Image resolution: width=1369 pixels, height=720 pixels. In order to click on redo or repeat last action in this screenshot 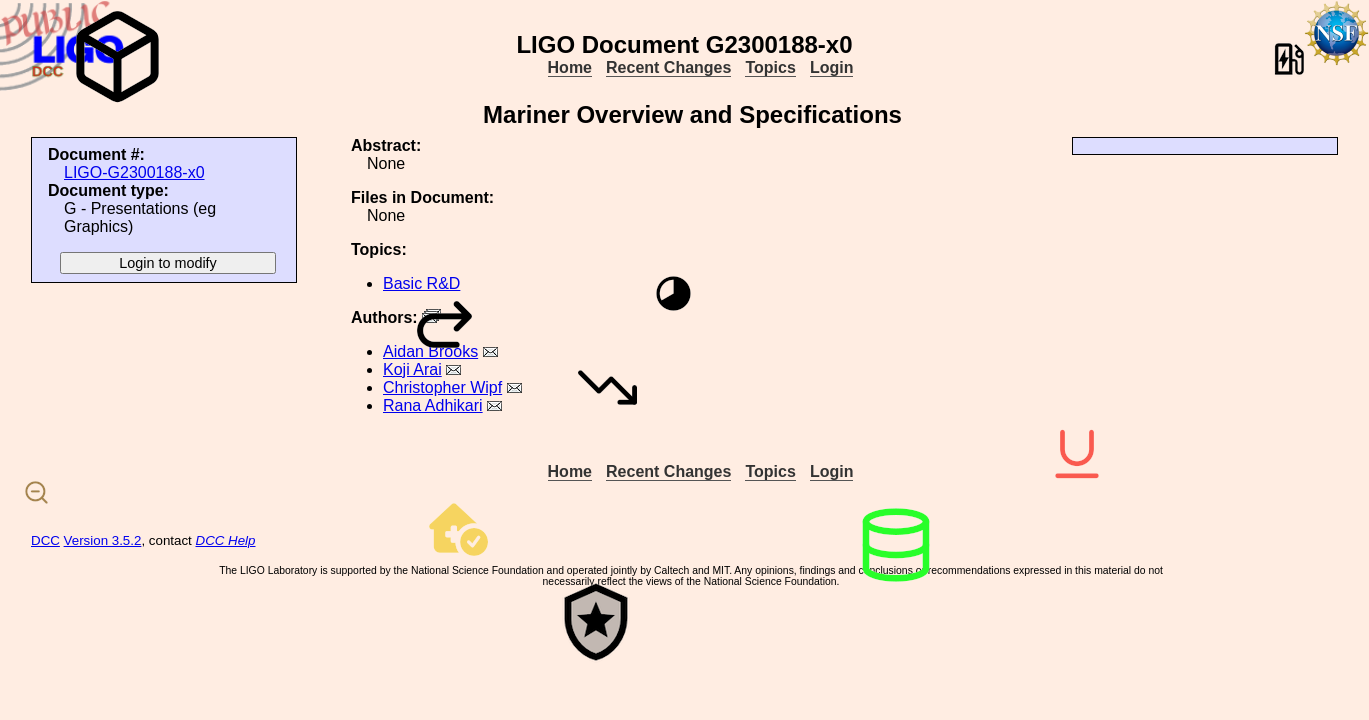, I will do `click(444, 326)`.